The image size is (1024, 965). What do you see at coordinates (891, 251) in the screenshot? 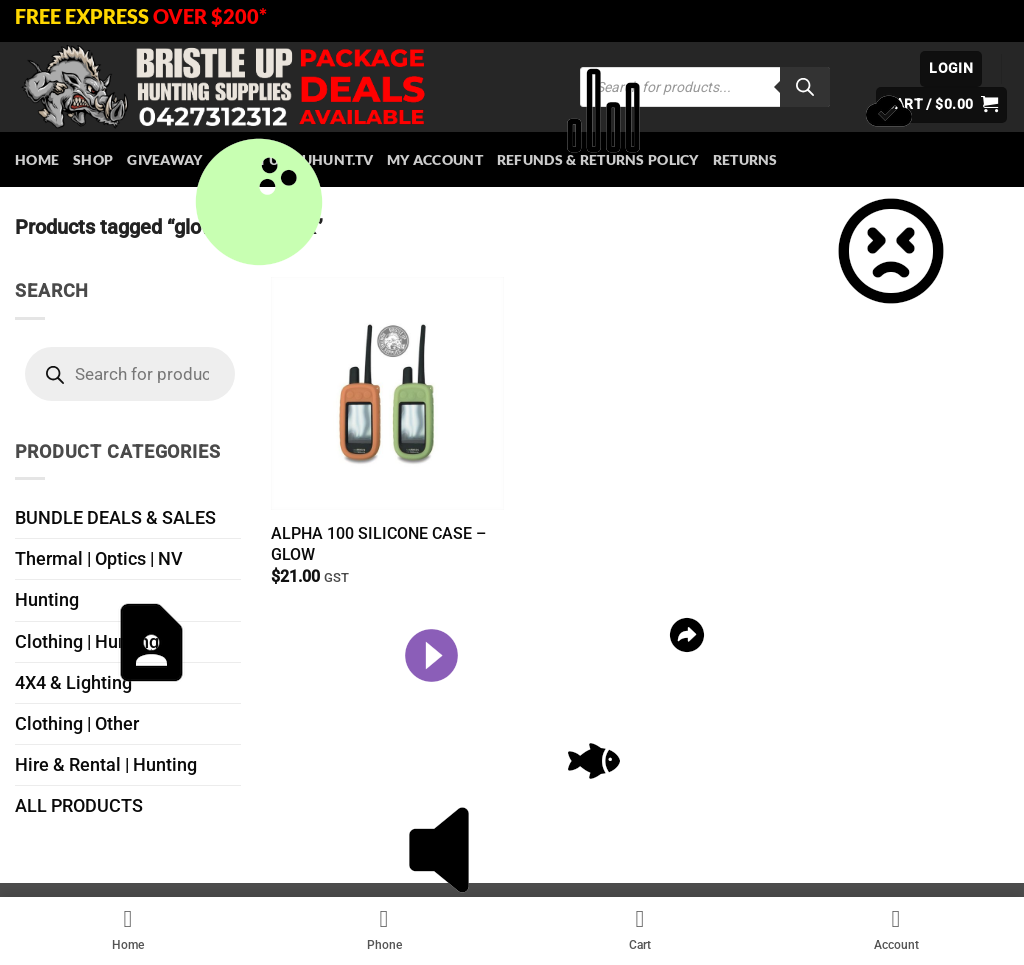
I see `express dissatisfaction or negative feedback` at bounding box center [891, 251].